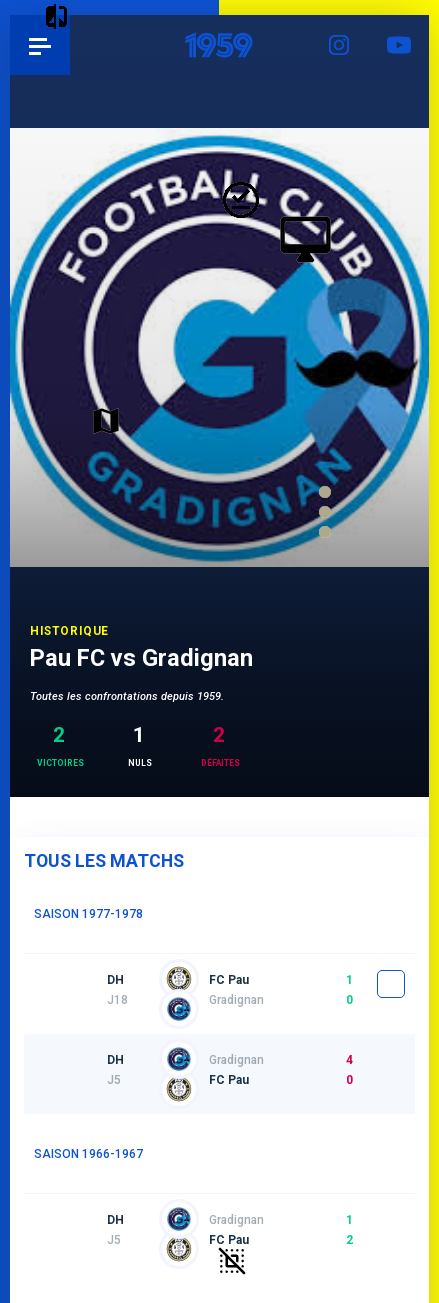  Describe the element at coordinates (305, 239) in the screenshot. I see `switch to desktop view` at that location.